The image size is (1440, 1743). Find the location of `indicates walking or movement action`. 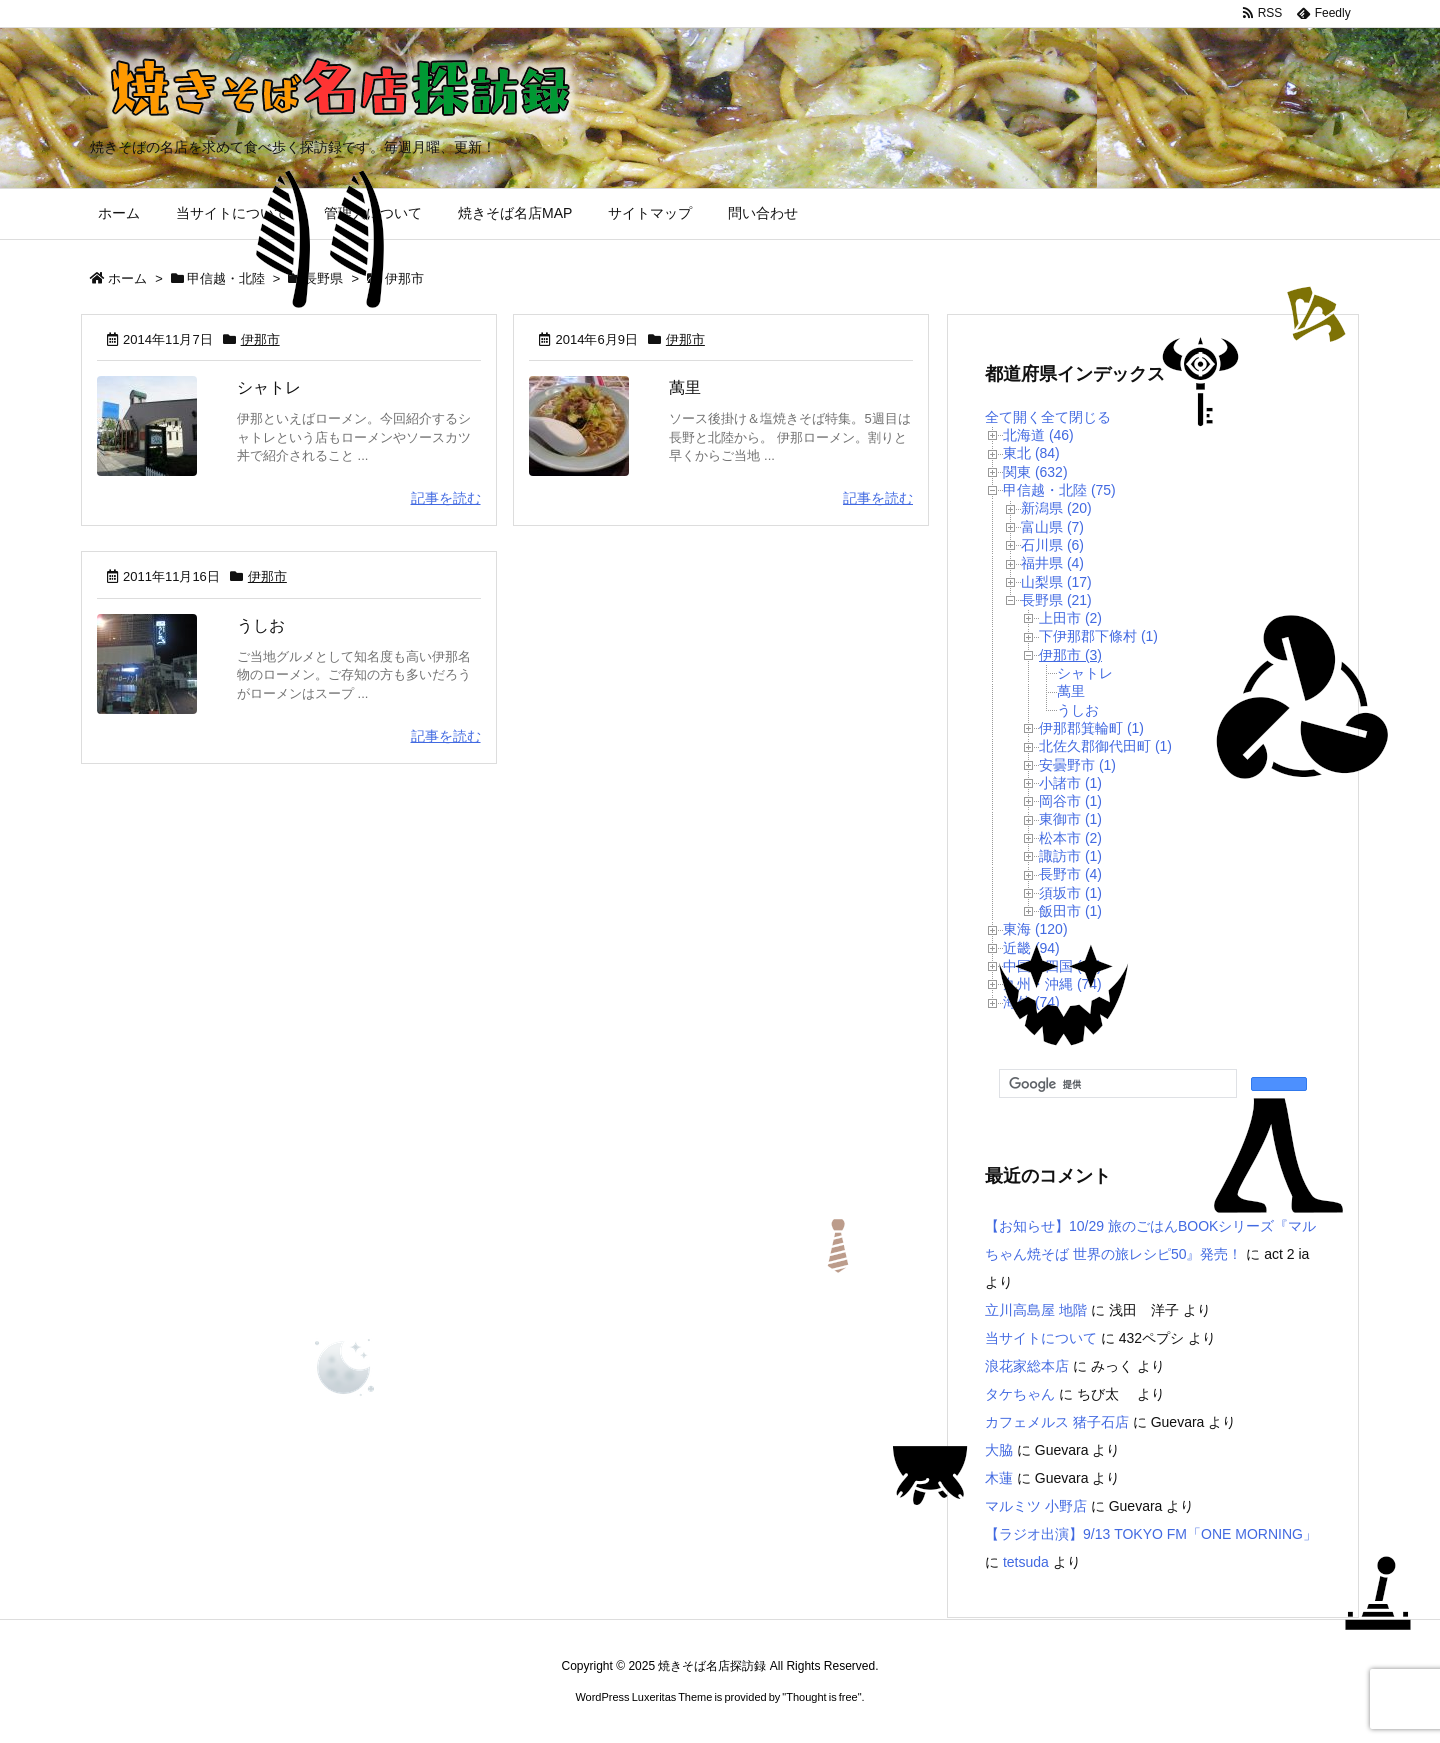

indicates walking or movement action is located at coordinates (1278, 1155).